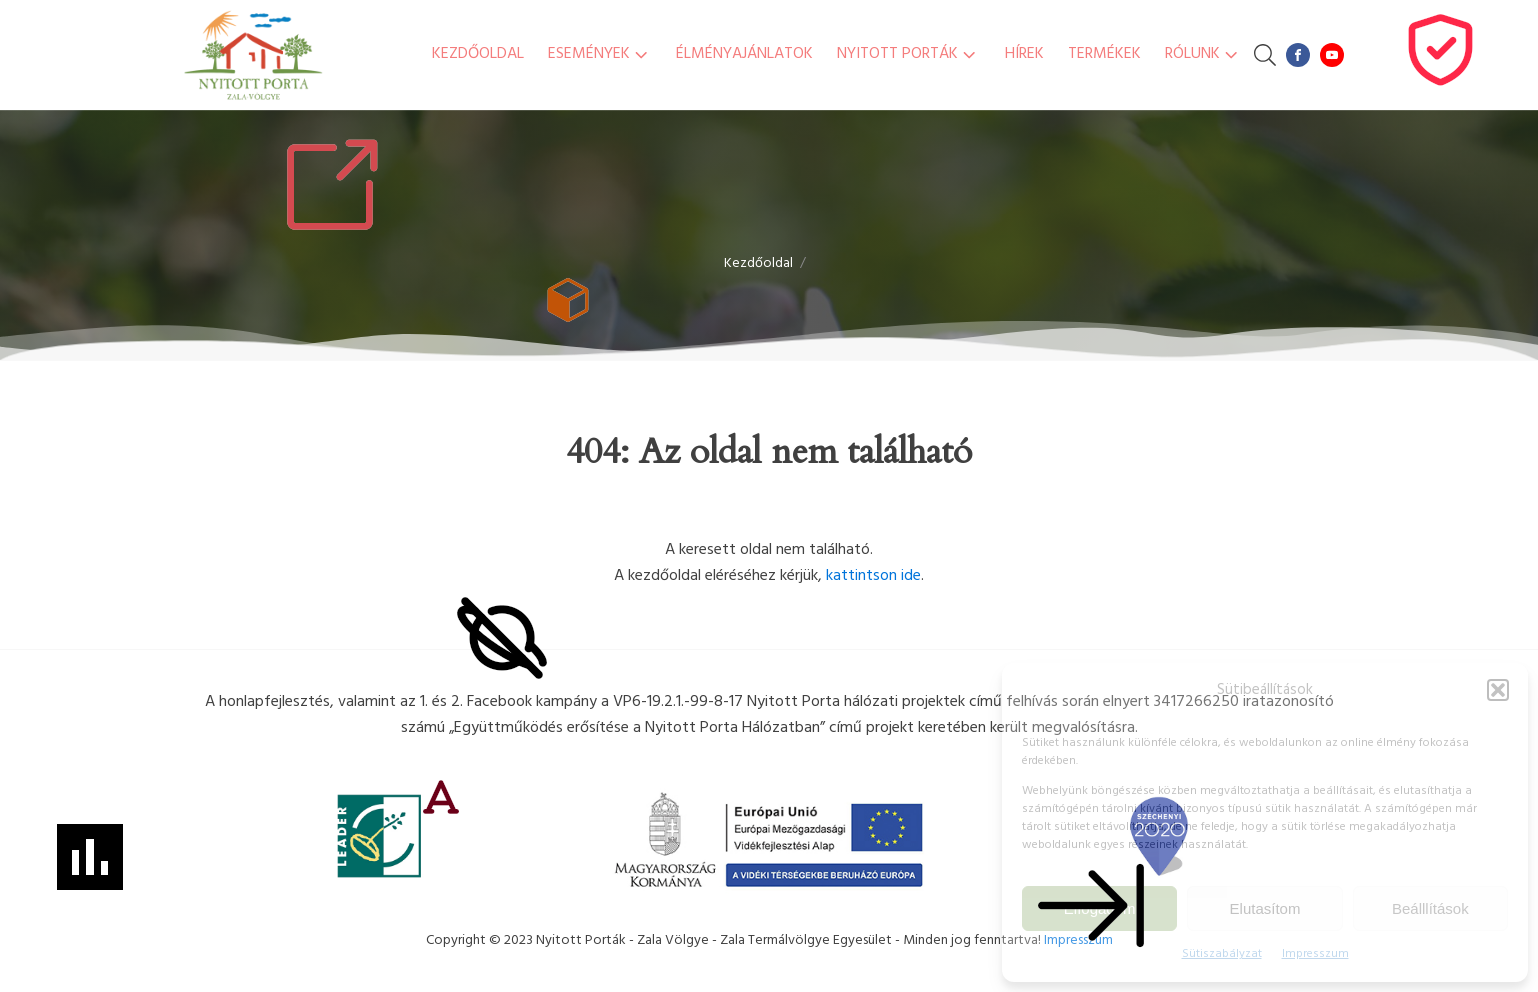 This screenshot has width=1538, height=992. What do you see at coordinates (330, 187) in the screenshot?
I see `open link in a new tab or window` at bounding box center [330, 187].